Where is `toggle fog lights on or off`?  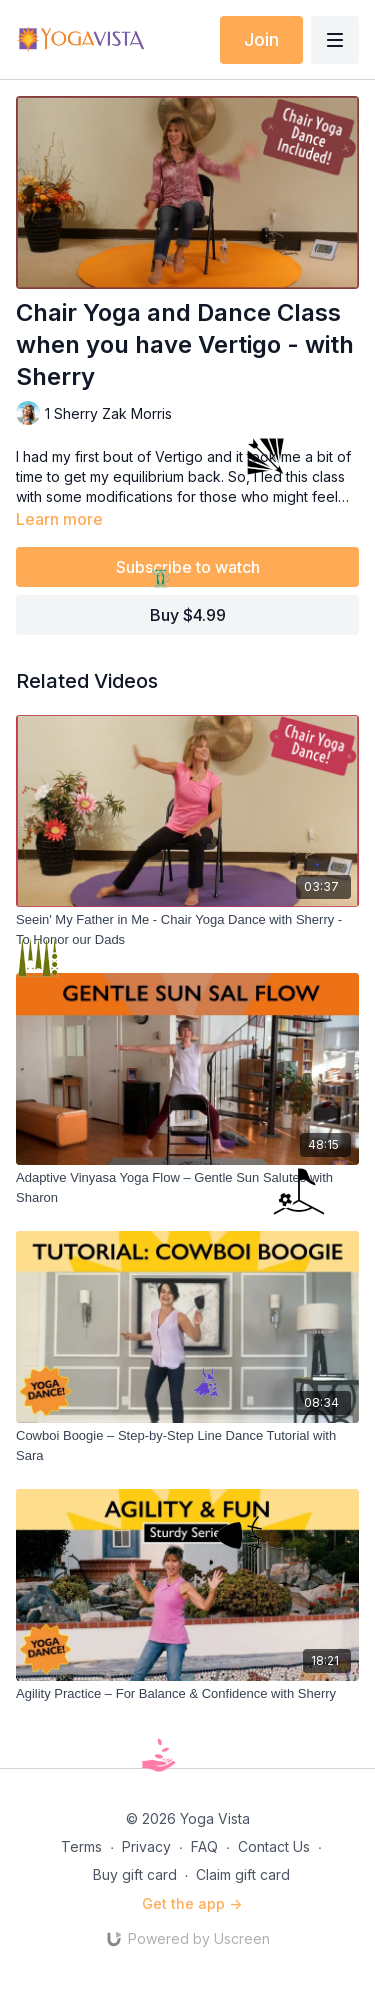
toggle fog lights on or off is located at coordinates (239, 1535).